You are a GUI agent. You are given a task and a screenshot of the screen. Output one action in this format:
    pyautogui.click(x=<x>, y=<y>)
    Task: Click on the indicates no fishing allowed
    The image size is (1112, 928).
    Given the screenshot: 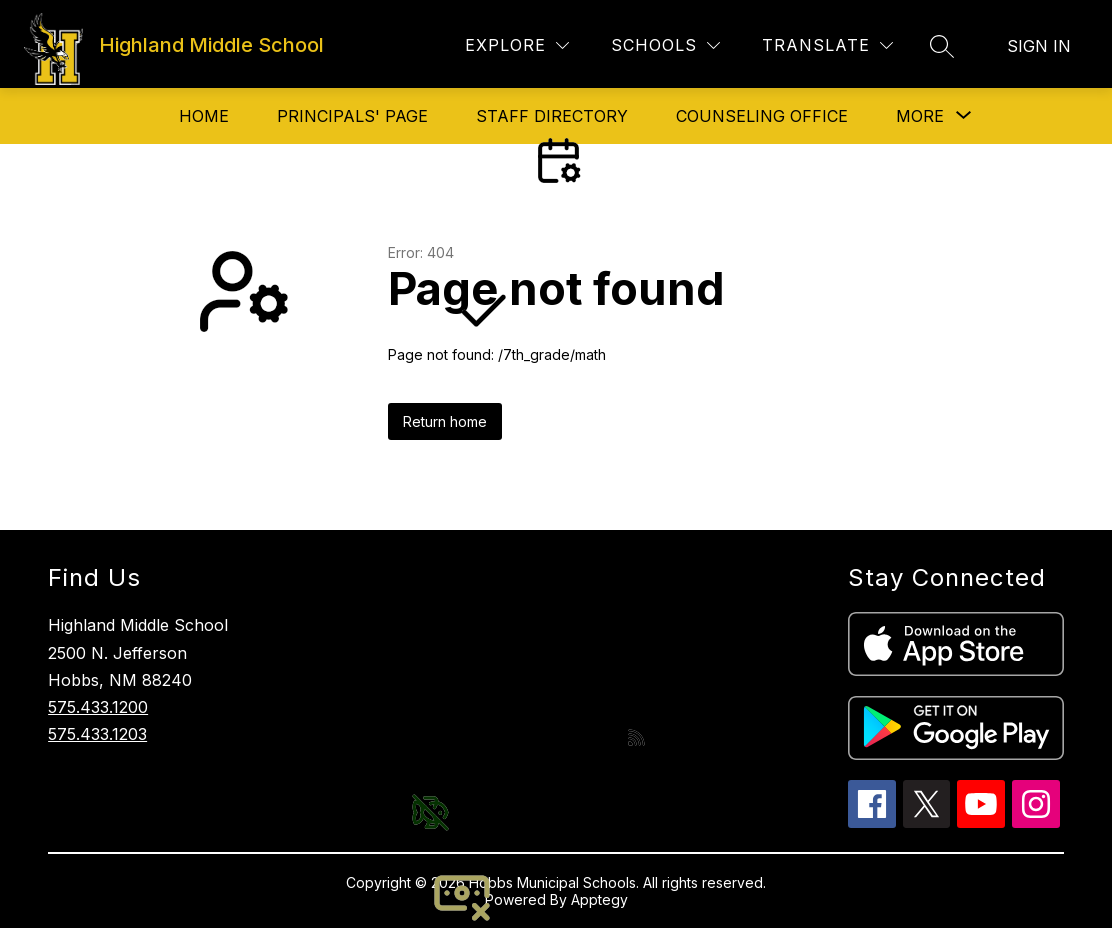 What is the action you would take?
    pyautogui.click(x=430, y=812)
    